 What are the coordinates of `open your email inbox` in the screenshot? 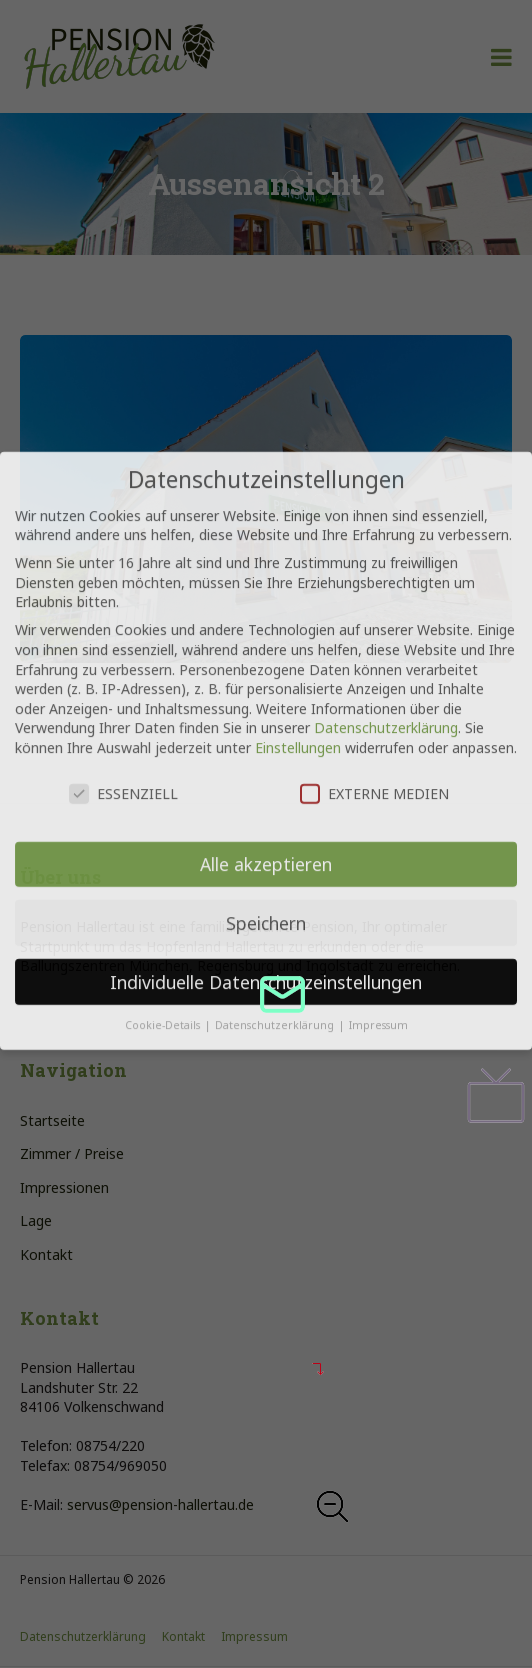 It's located at (282, 994).